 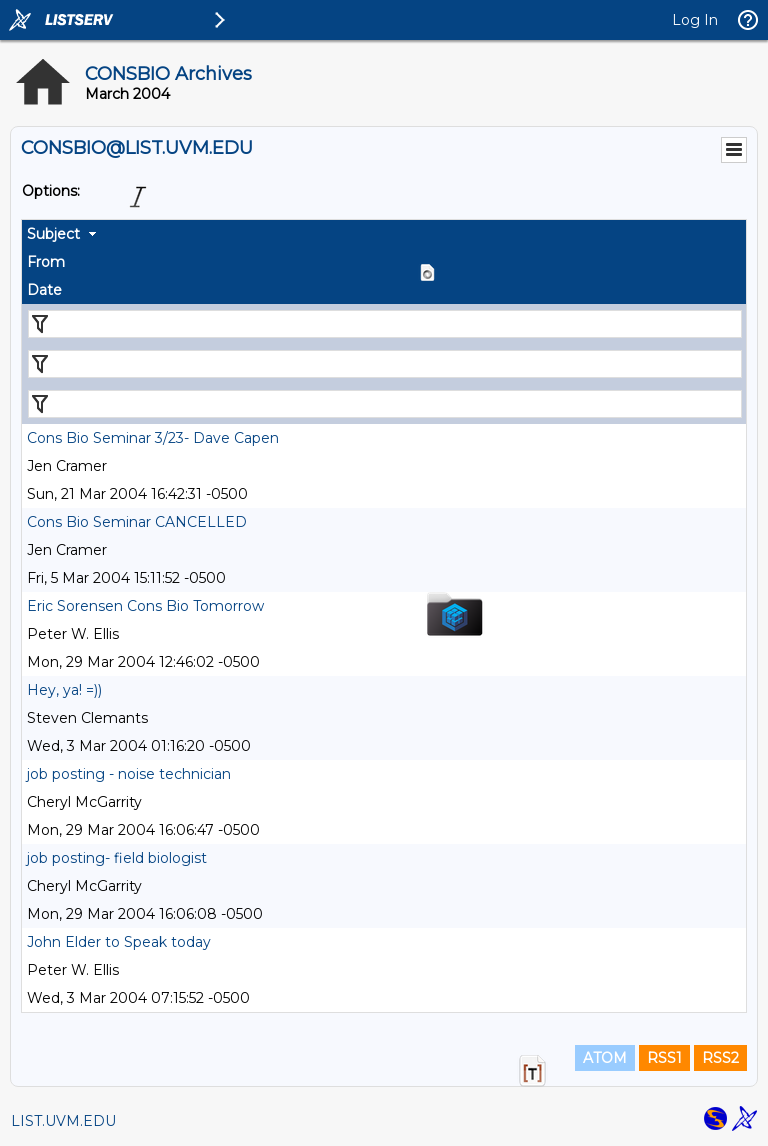 I want to click on a JSON file type indicator, so click(x=427, y=272).